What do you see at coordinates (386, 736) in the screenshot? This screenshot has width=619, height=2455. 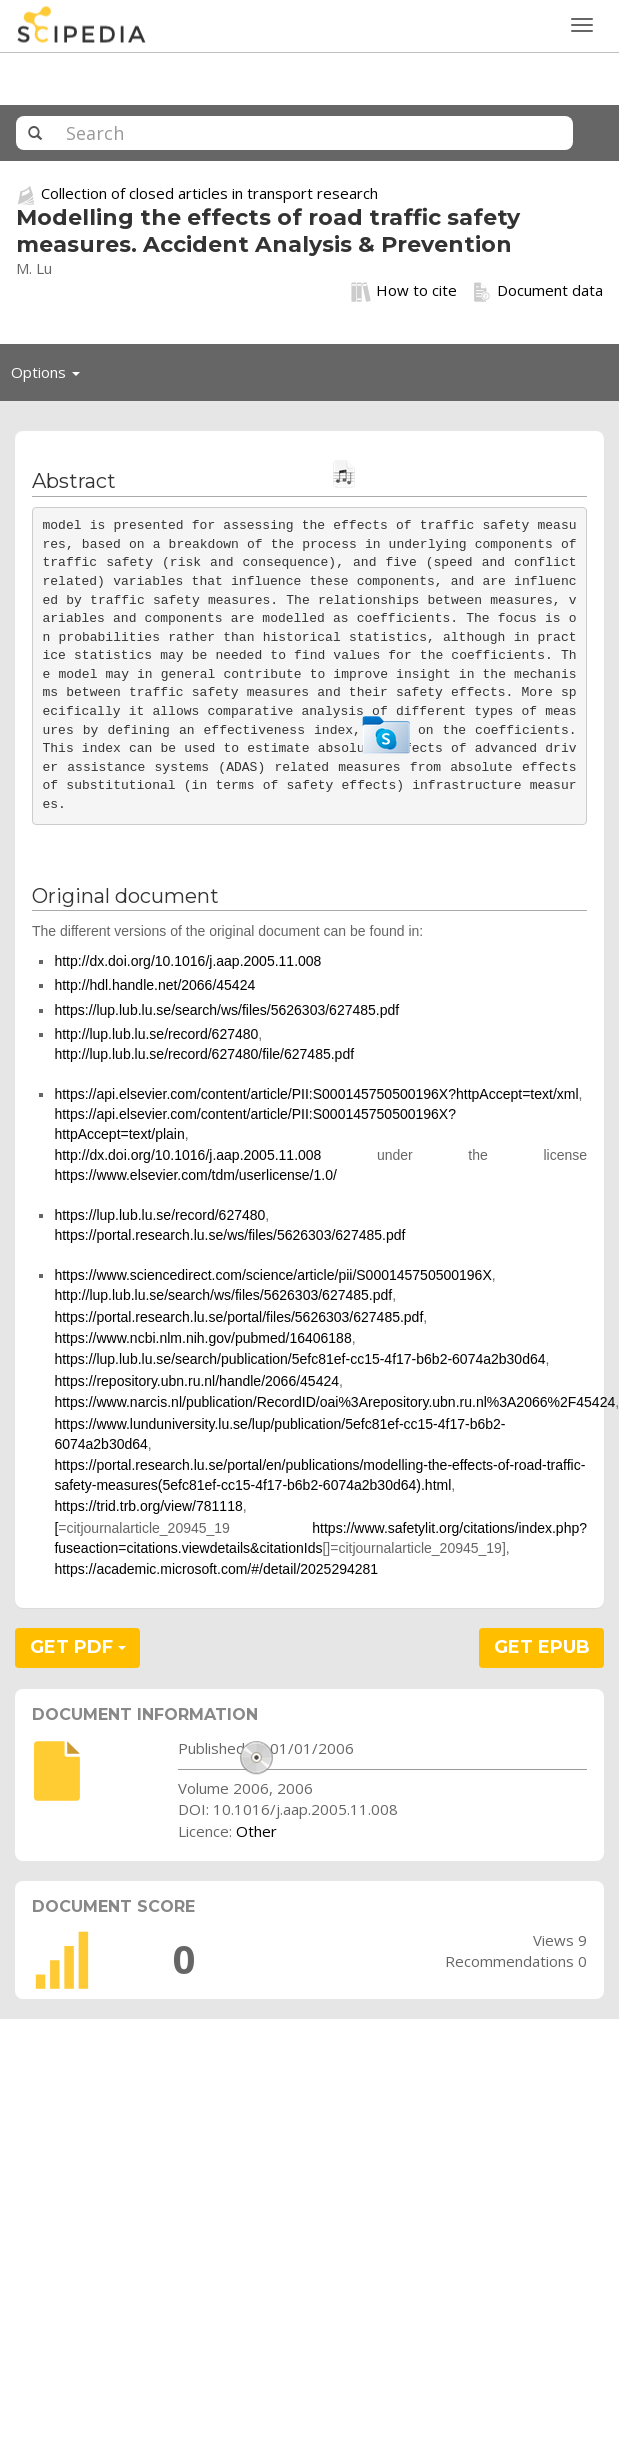 I see `open folder containing Skype files` at bounding box center [386, 736].